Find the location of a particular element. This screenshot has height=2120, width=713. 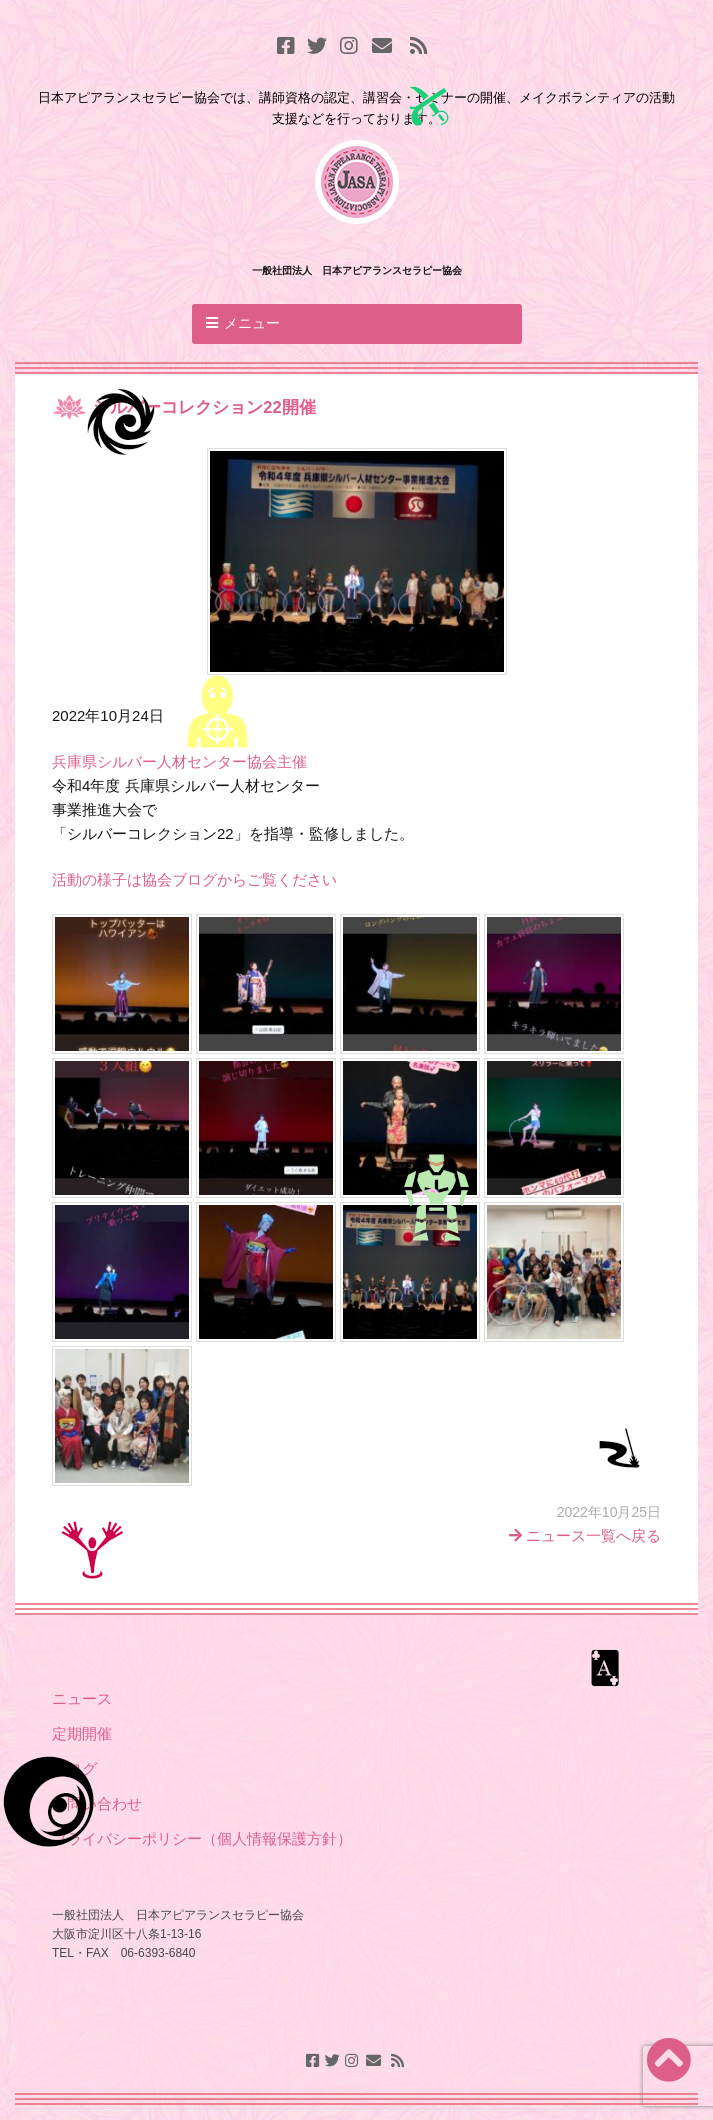

target or aim at an enemy is located at coordinates (217, 711).